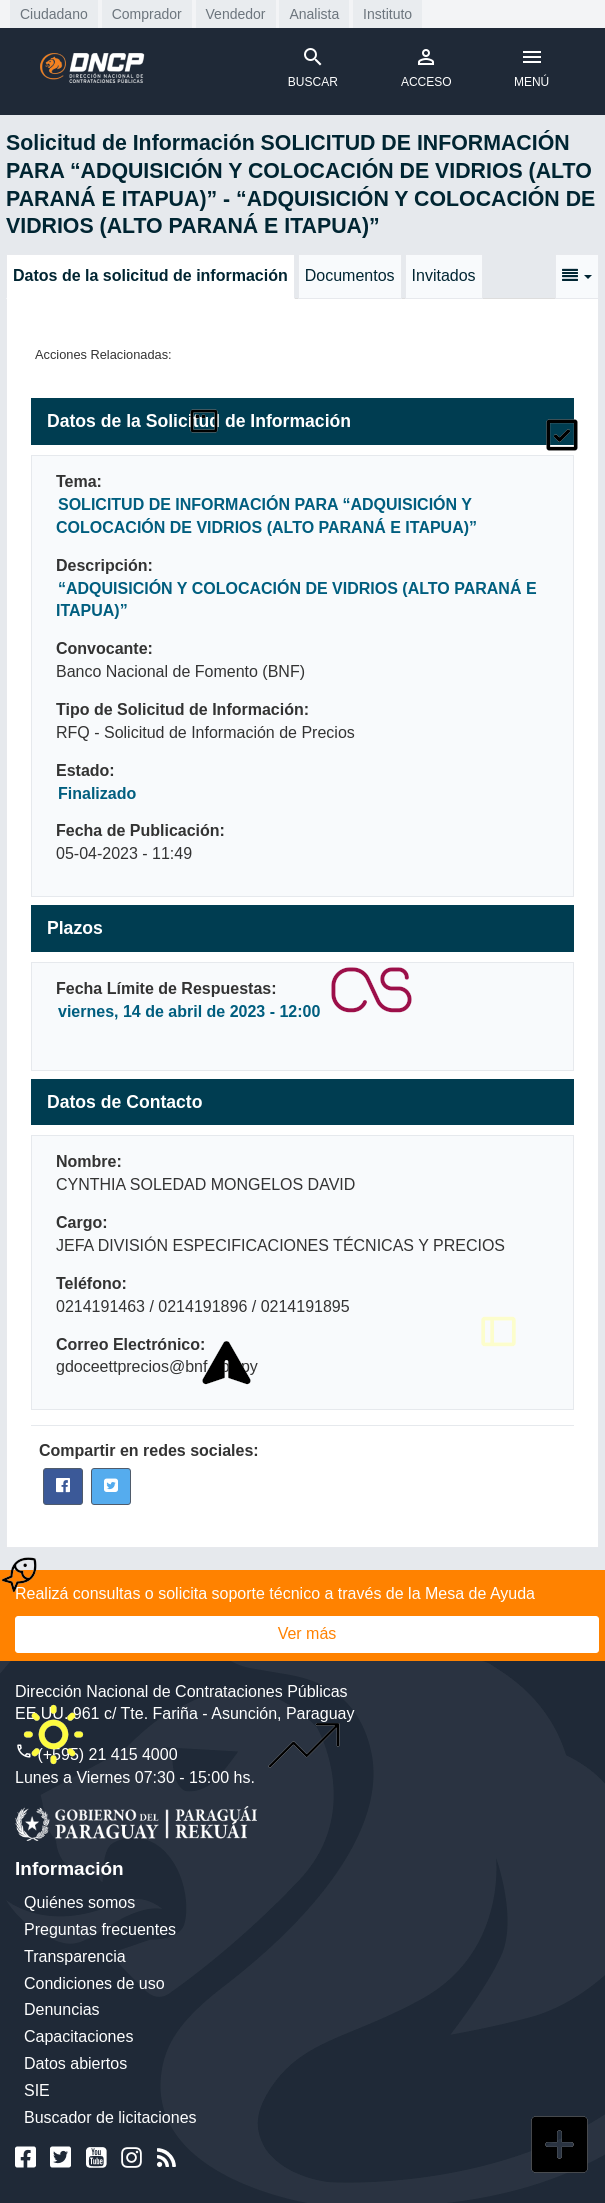 The height and width of the screenshot is (2203, 605). I want to click on mark task as complete, so click(562, 435).